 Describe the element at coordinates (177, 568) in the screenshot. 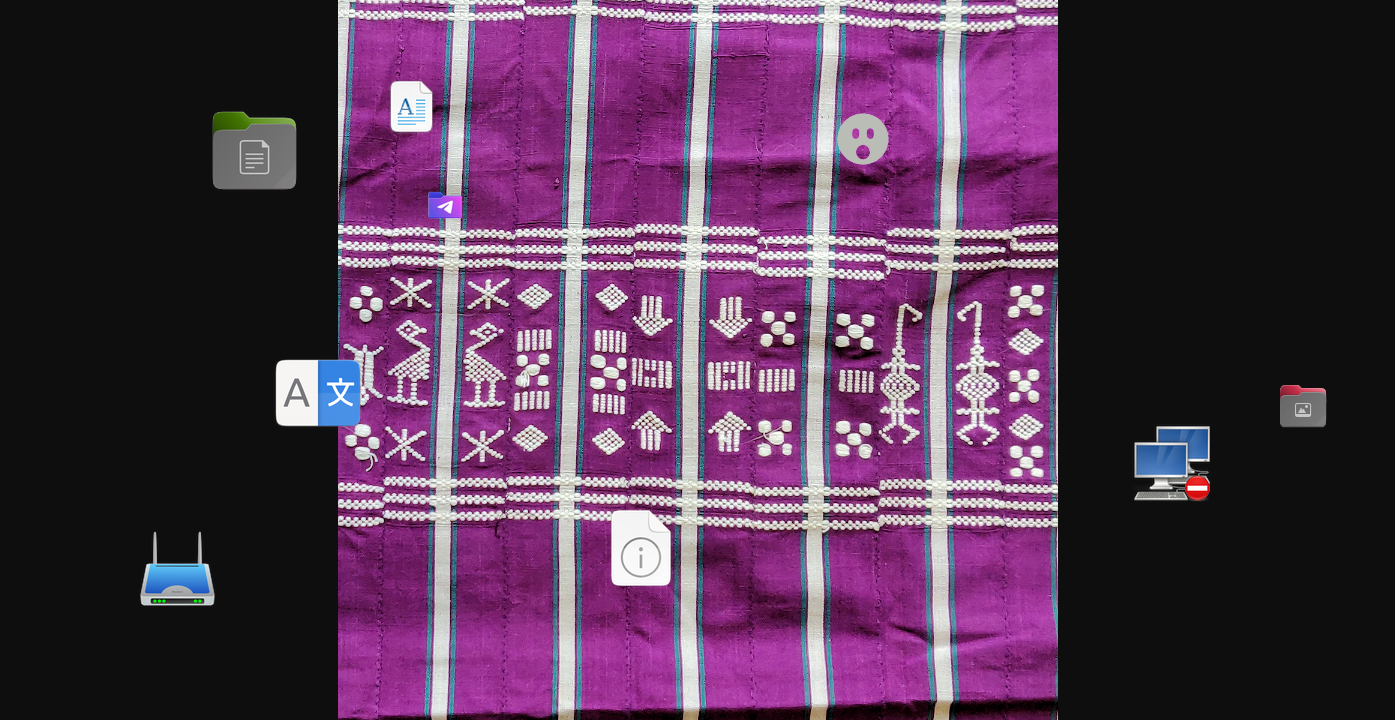

I see `network modem or router device status` at that location.